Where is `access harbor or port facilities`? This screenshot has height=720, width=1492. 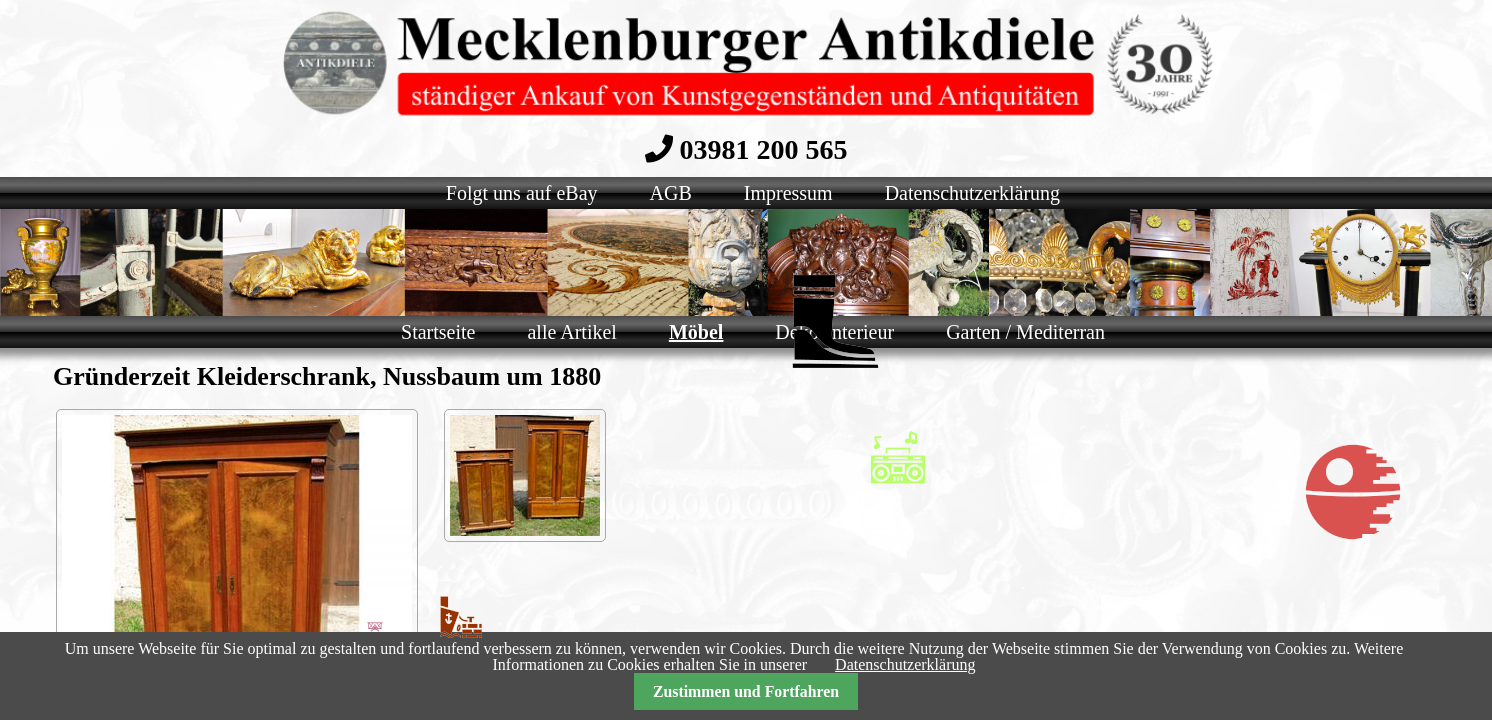 access harbor or port facilities is located at coordinates (461, 617).